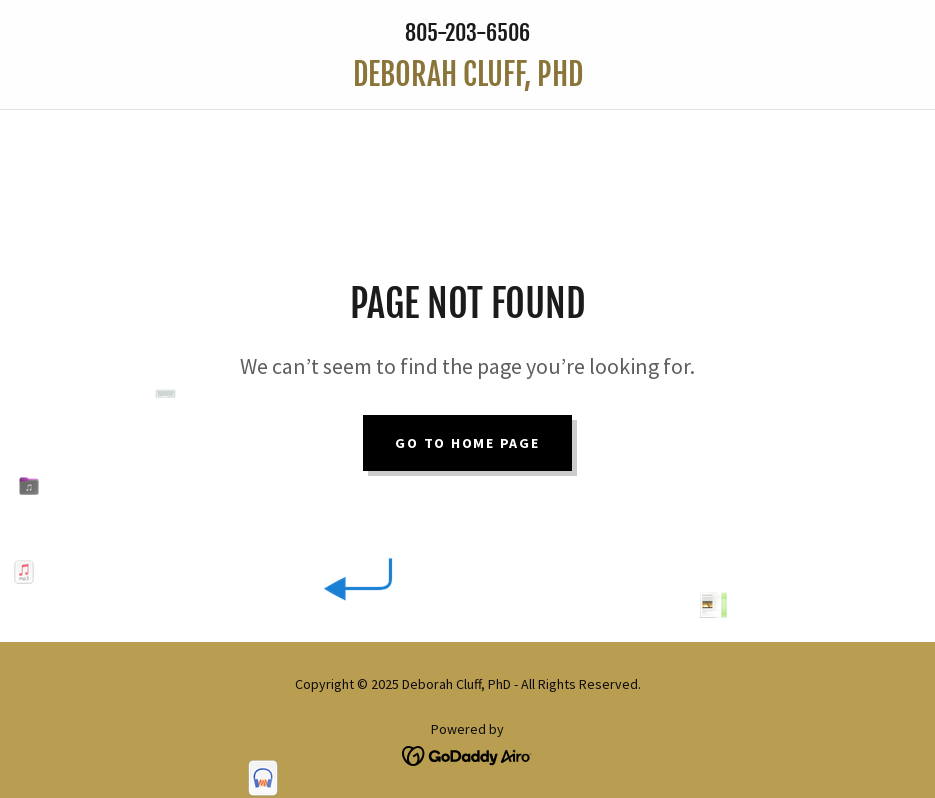 Image resolution: width=935 pixels, height=798 pixels. What do you see at coordinates (29, 486) in the screenshot?
I see `open your music folder` at bounding box center [29, 486].